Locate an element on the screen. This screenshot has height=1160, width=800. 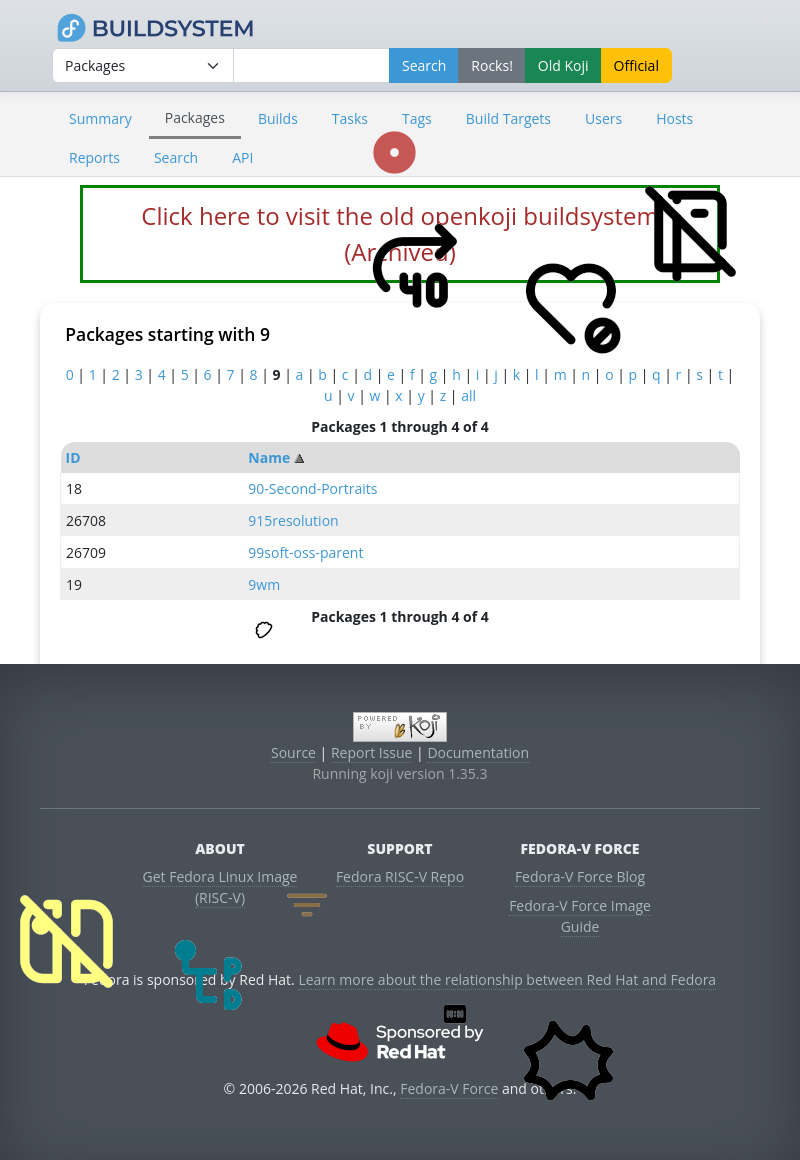
select automatic transmission mode is located at coordinates (210, 975).